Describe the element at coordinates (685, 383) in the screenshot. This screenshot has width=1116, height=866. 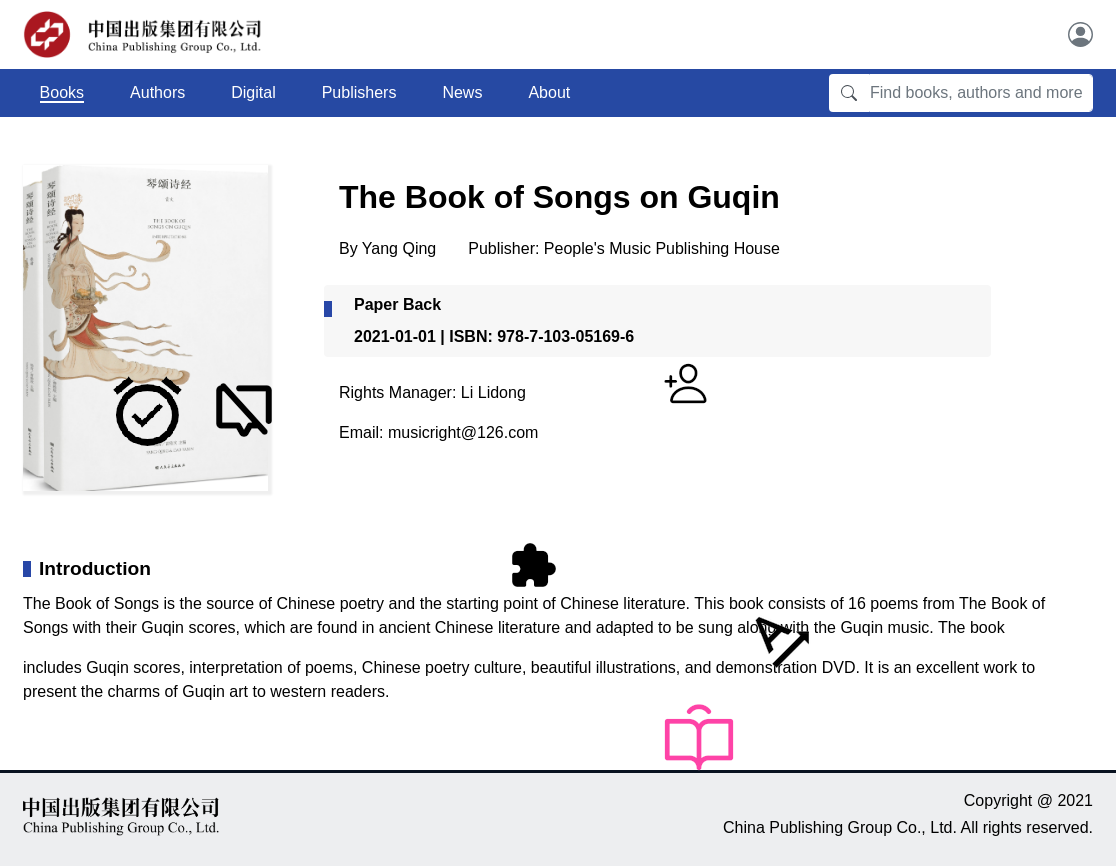
I see `add a new contact` at that location.